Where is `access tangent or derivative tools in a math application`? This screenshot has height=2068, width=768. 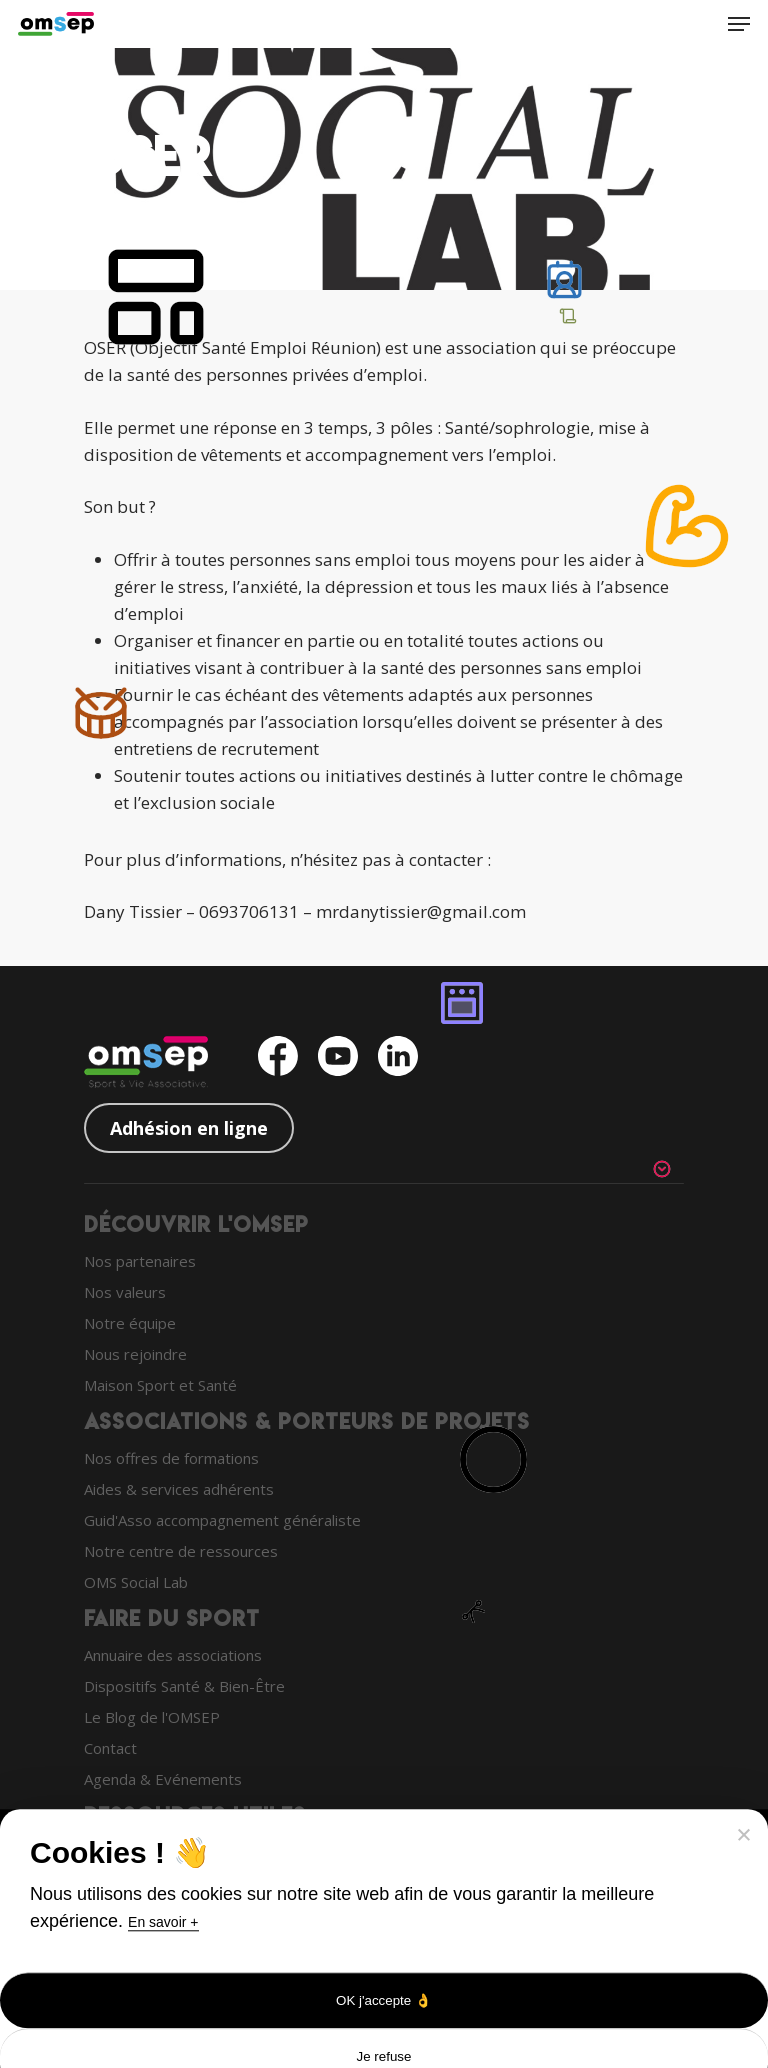 access tangent or derivative tools in a math application is located at coordinates (473, 1611).